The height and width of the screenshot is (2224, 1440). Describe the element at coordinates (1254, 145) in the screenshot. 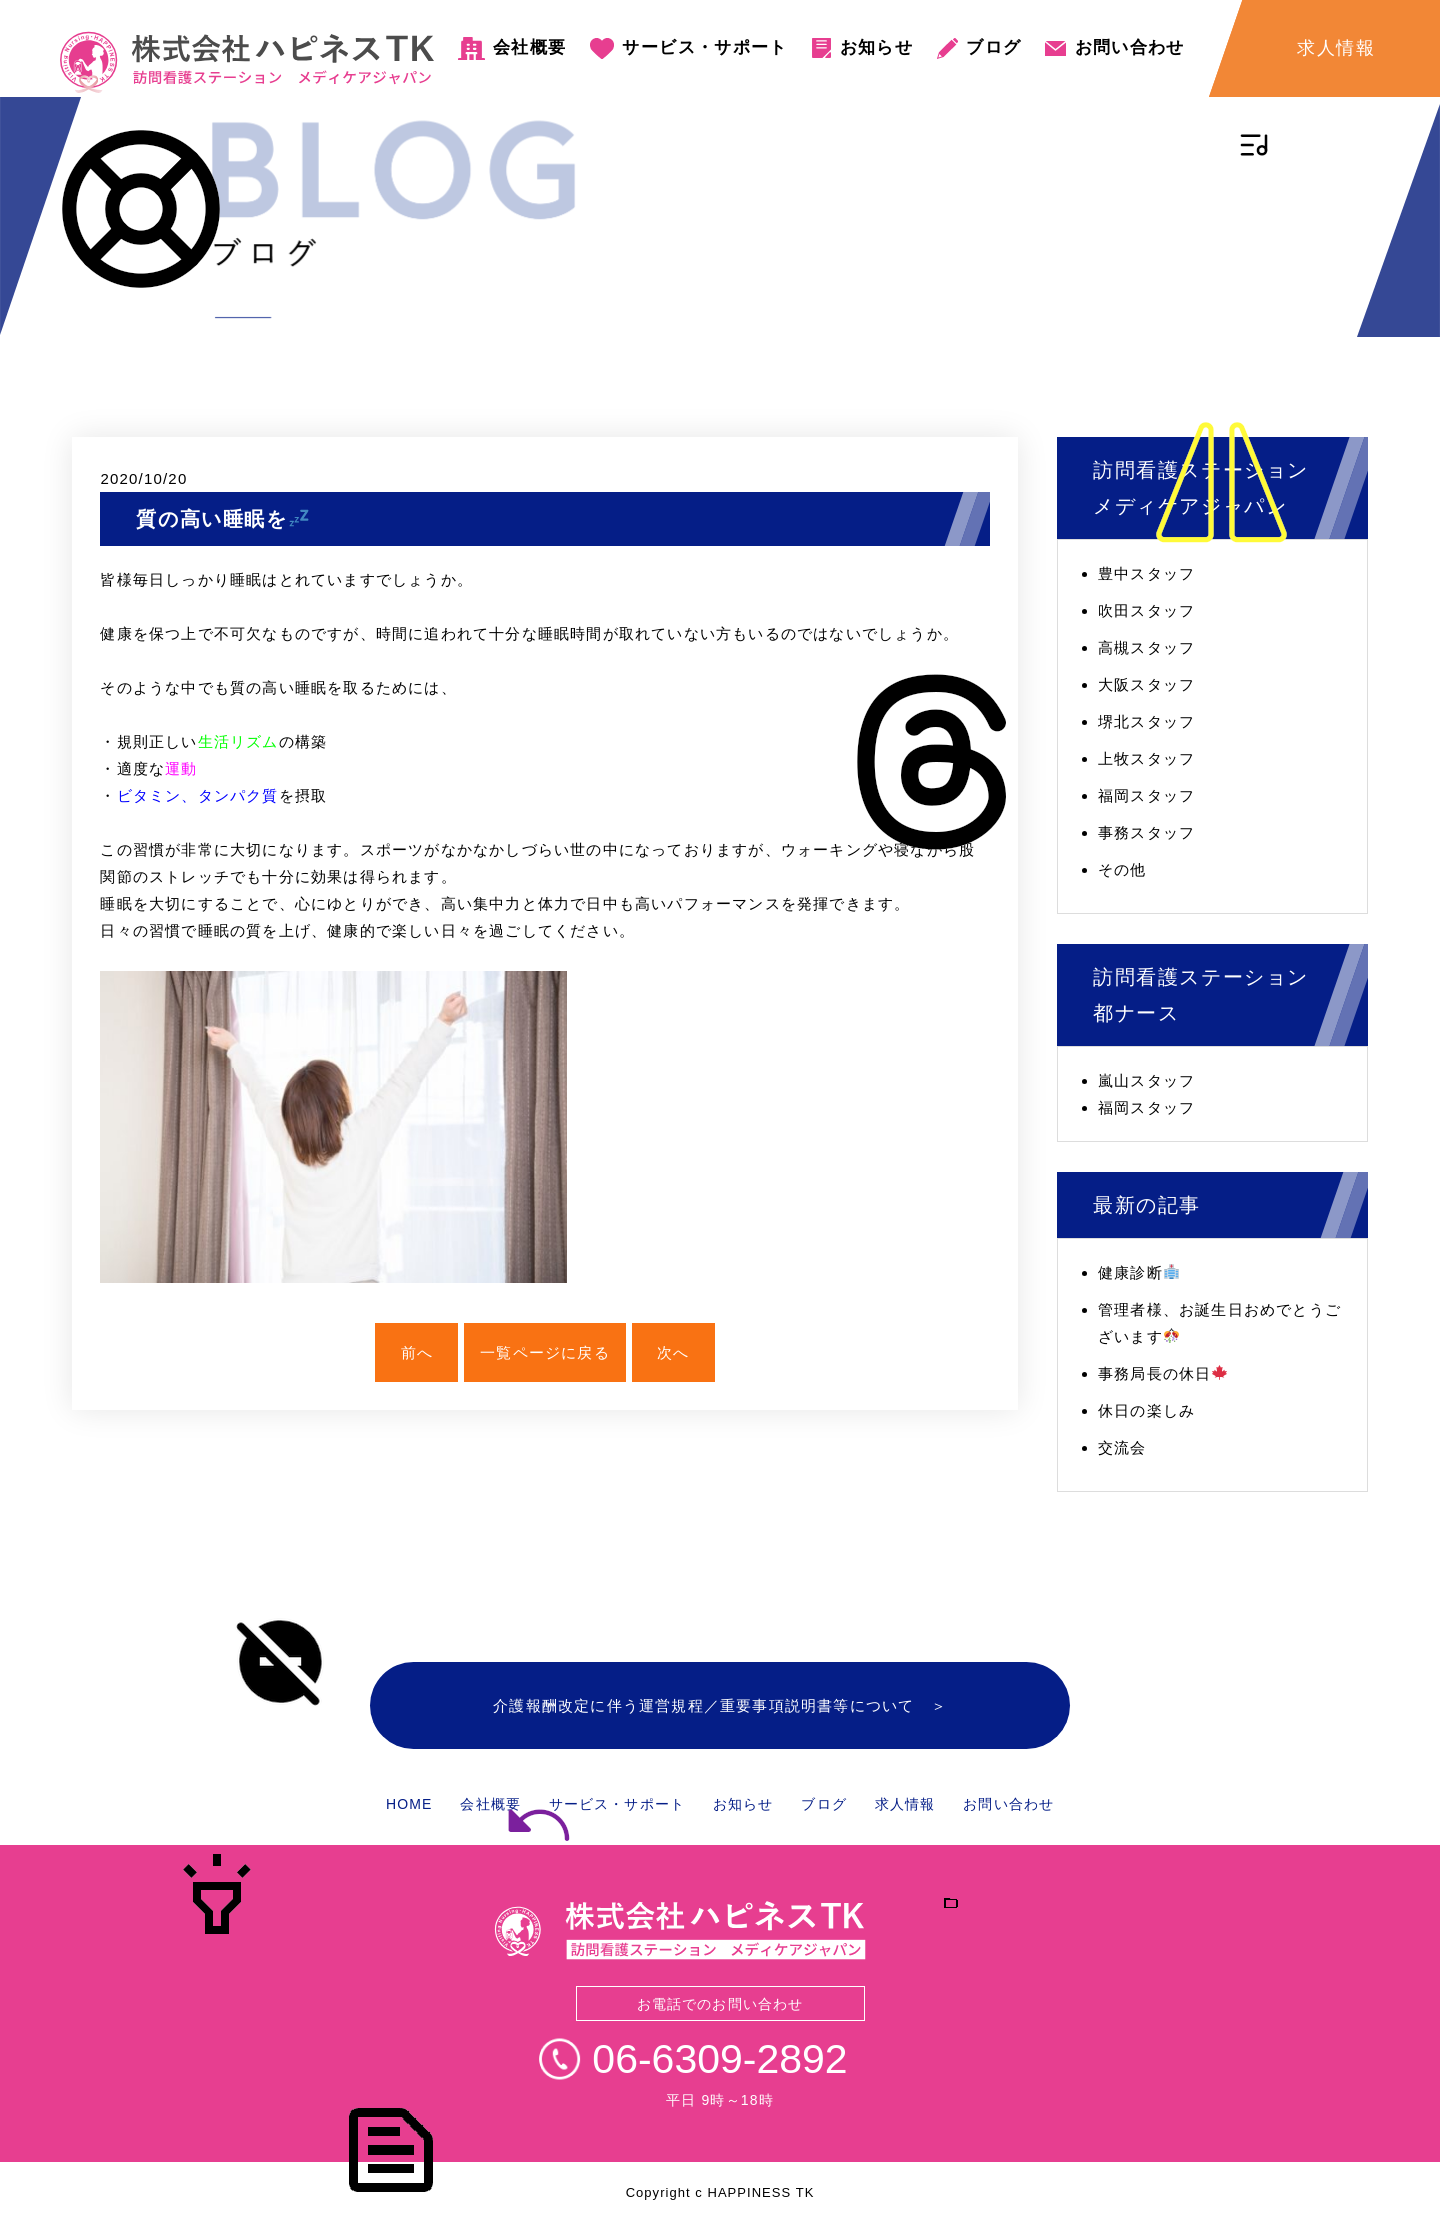

I see `view music playlist` at that location.